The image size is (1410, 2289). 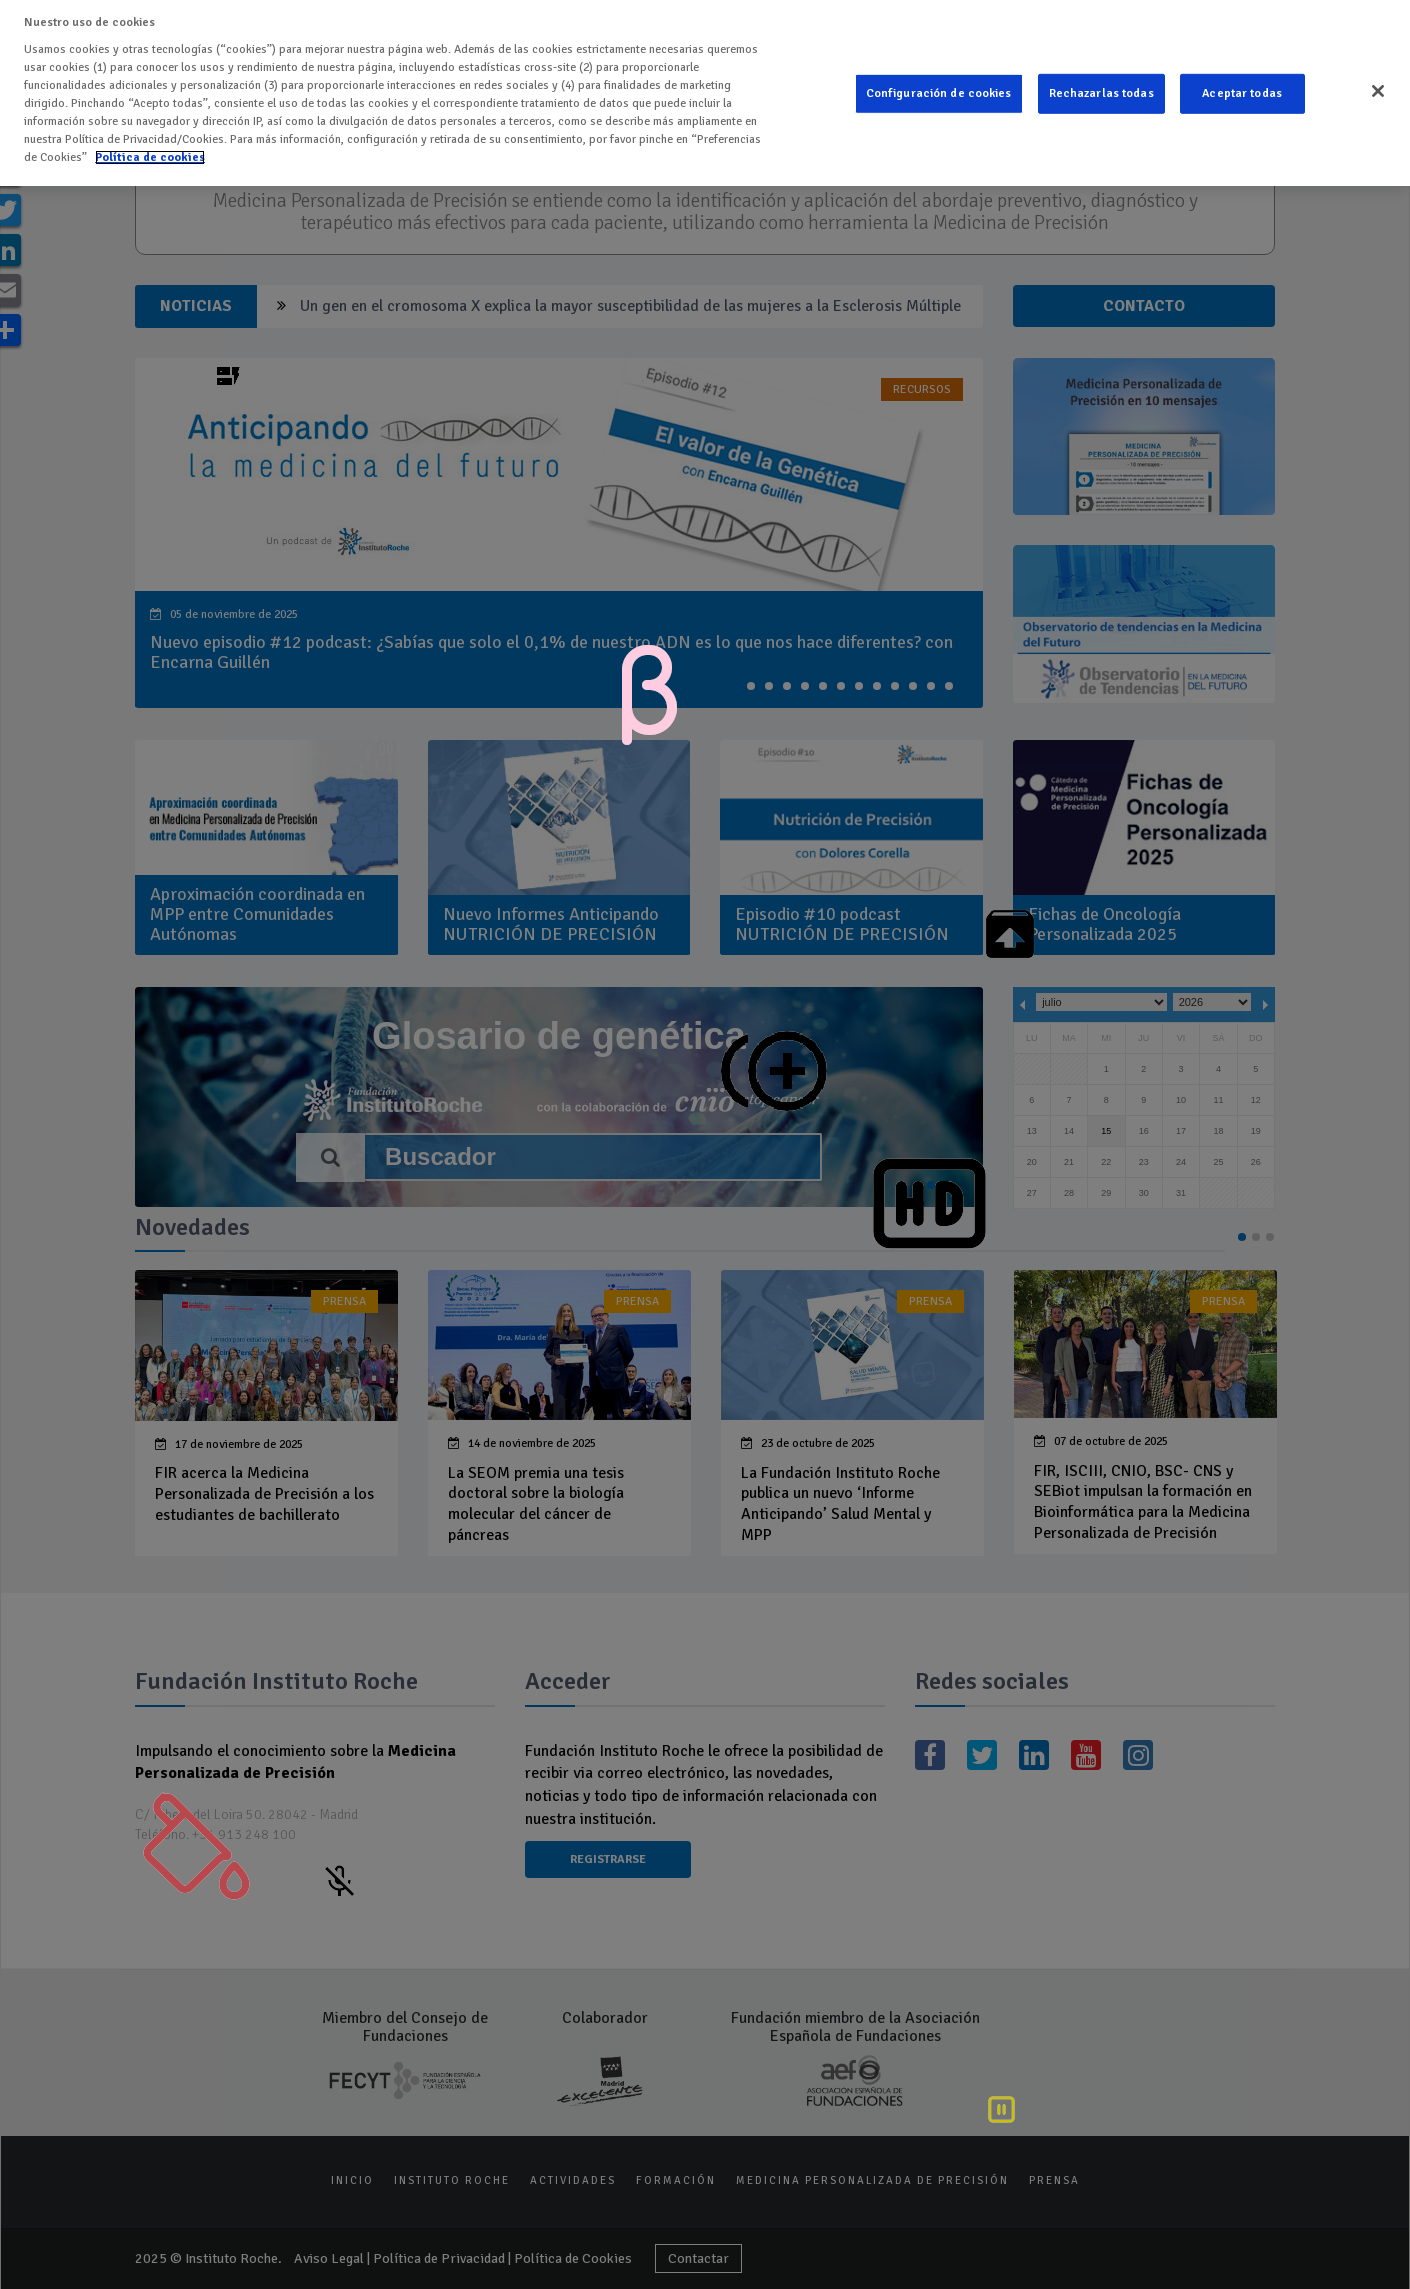 What do you see at coordinates (774, 1071) in the screenshot?
I see `add a duplicate control point` at bounding box center [774, 1071].